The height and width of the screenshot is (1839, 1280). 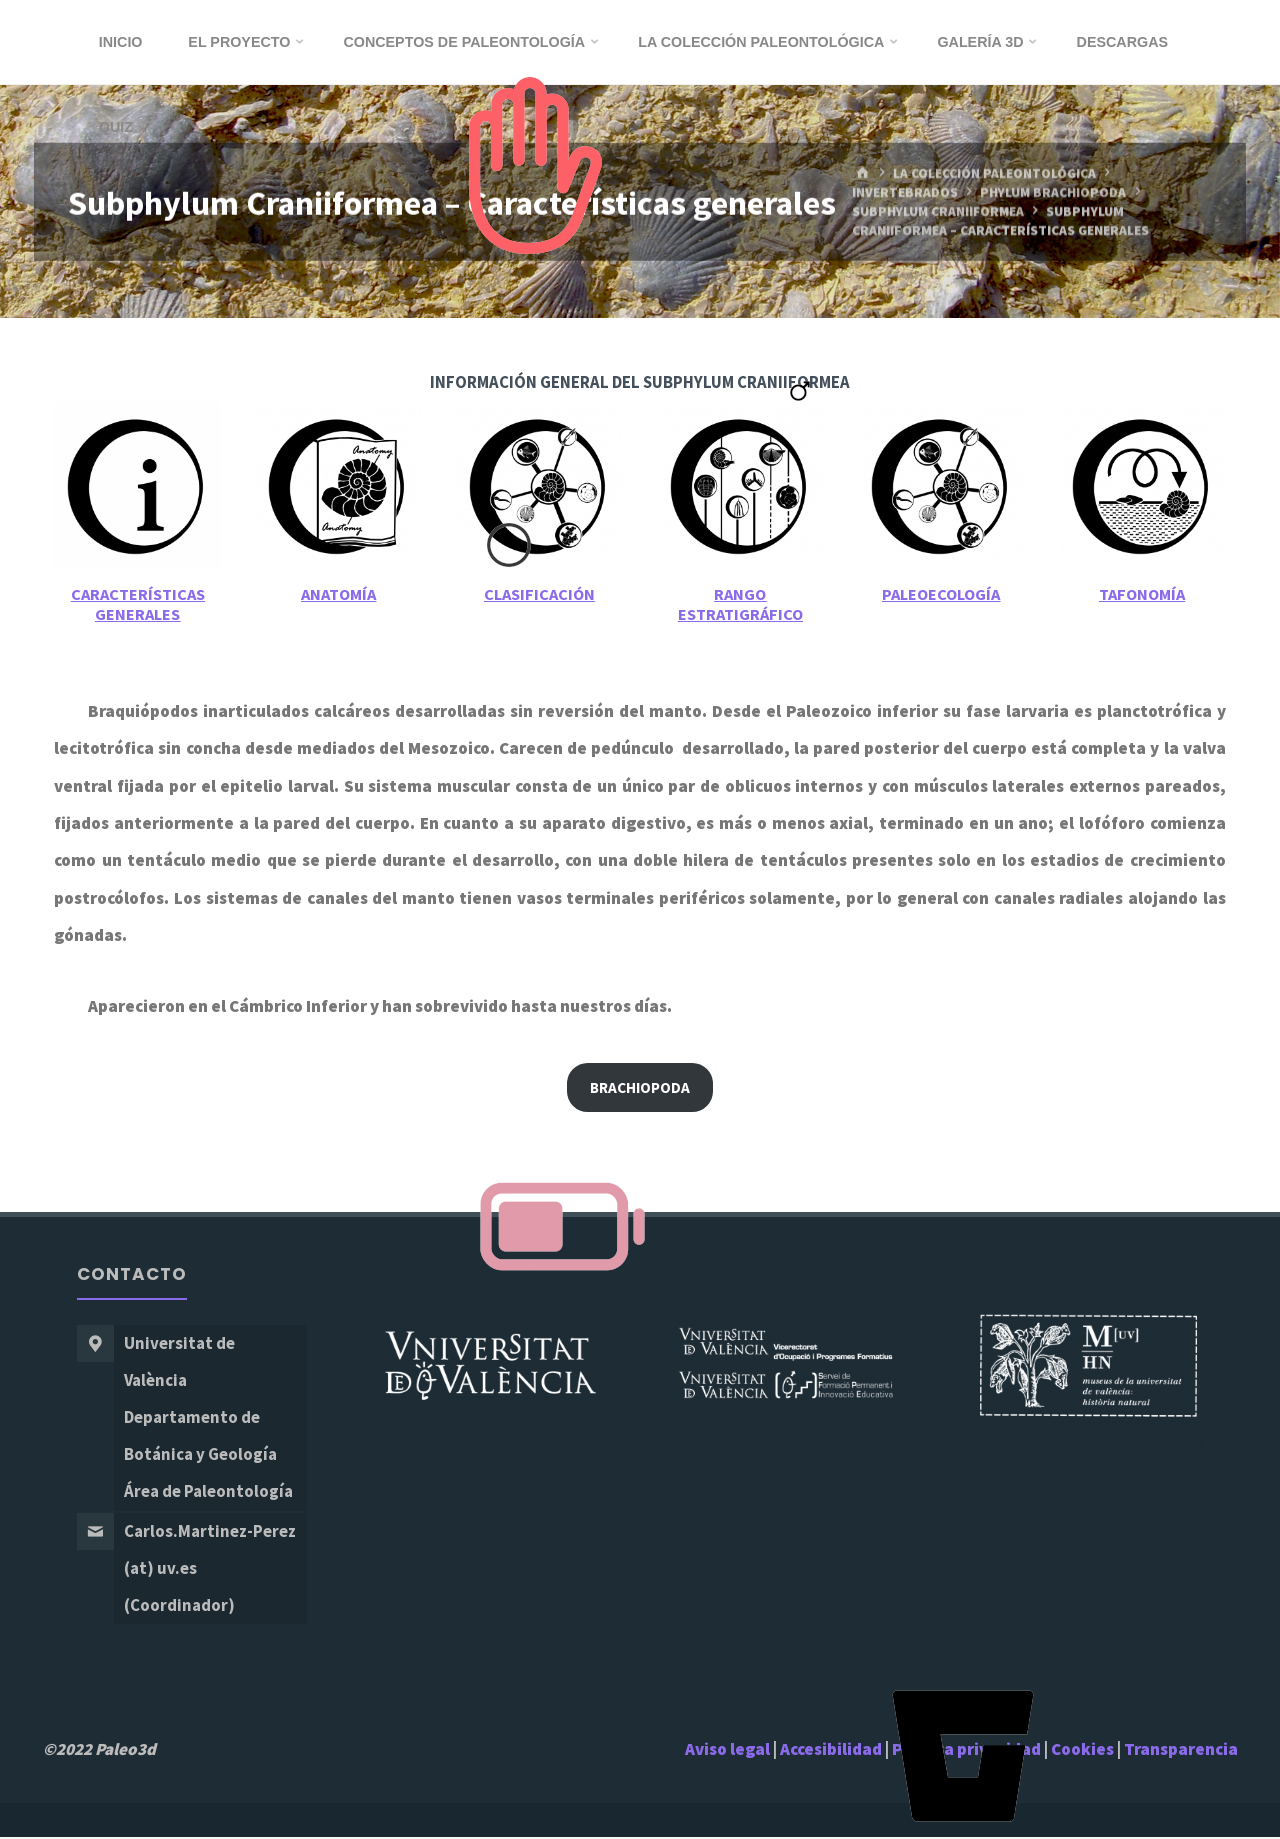 I want to click on link to Bitbucket repository, so click(x=963, y=1756).